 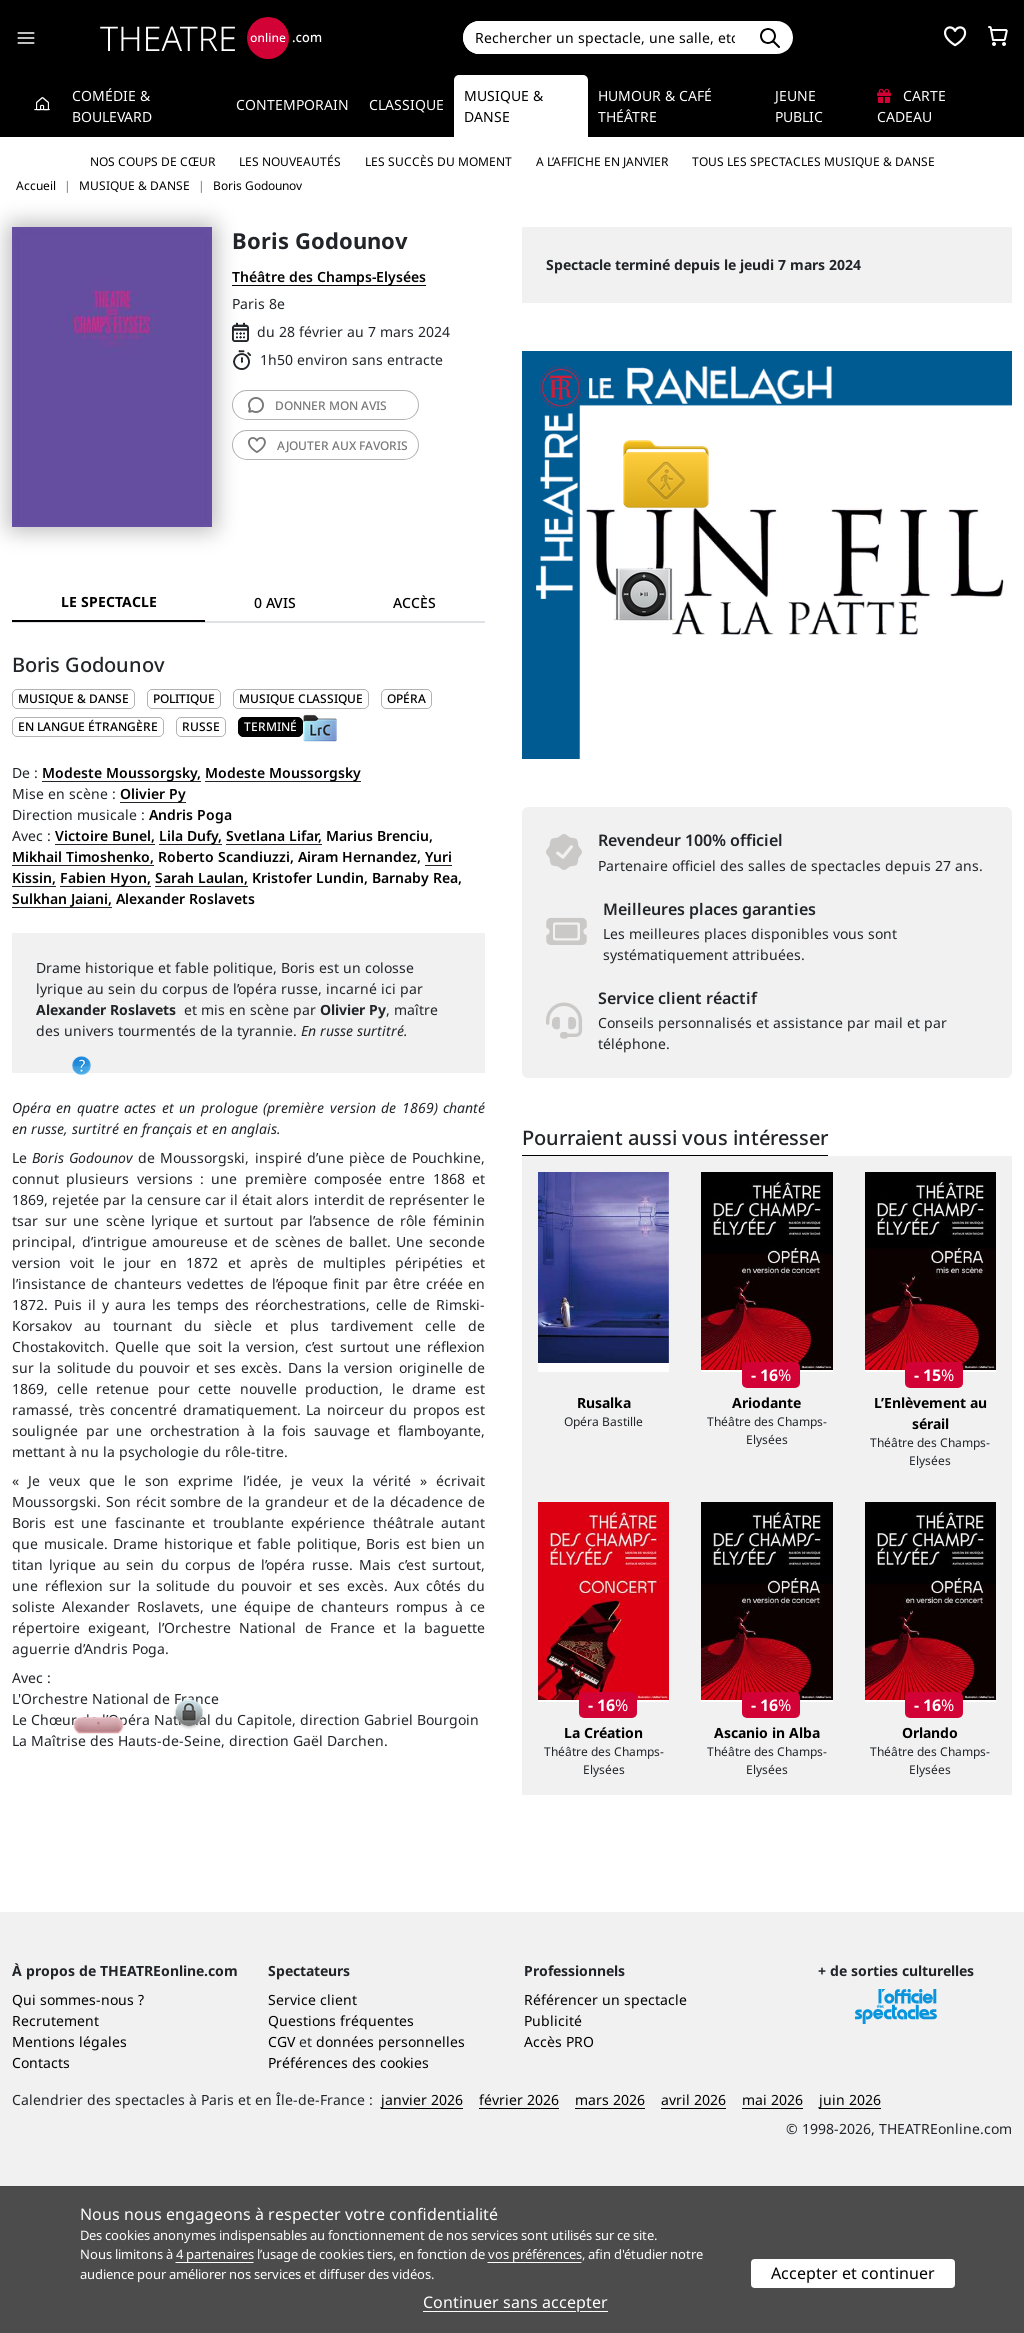 What do you see at coordinates (666, 474) in the screenshot?
I see `access the public folder for shared files` at bounding box center [666, 474].